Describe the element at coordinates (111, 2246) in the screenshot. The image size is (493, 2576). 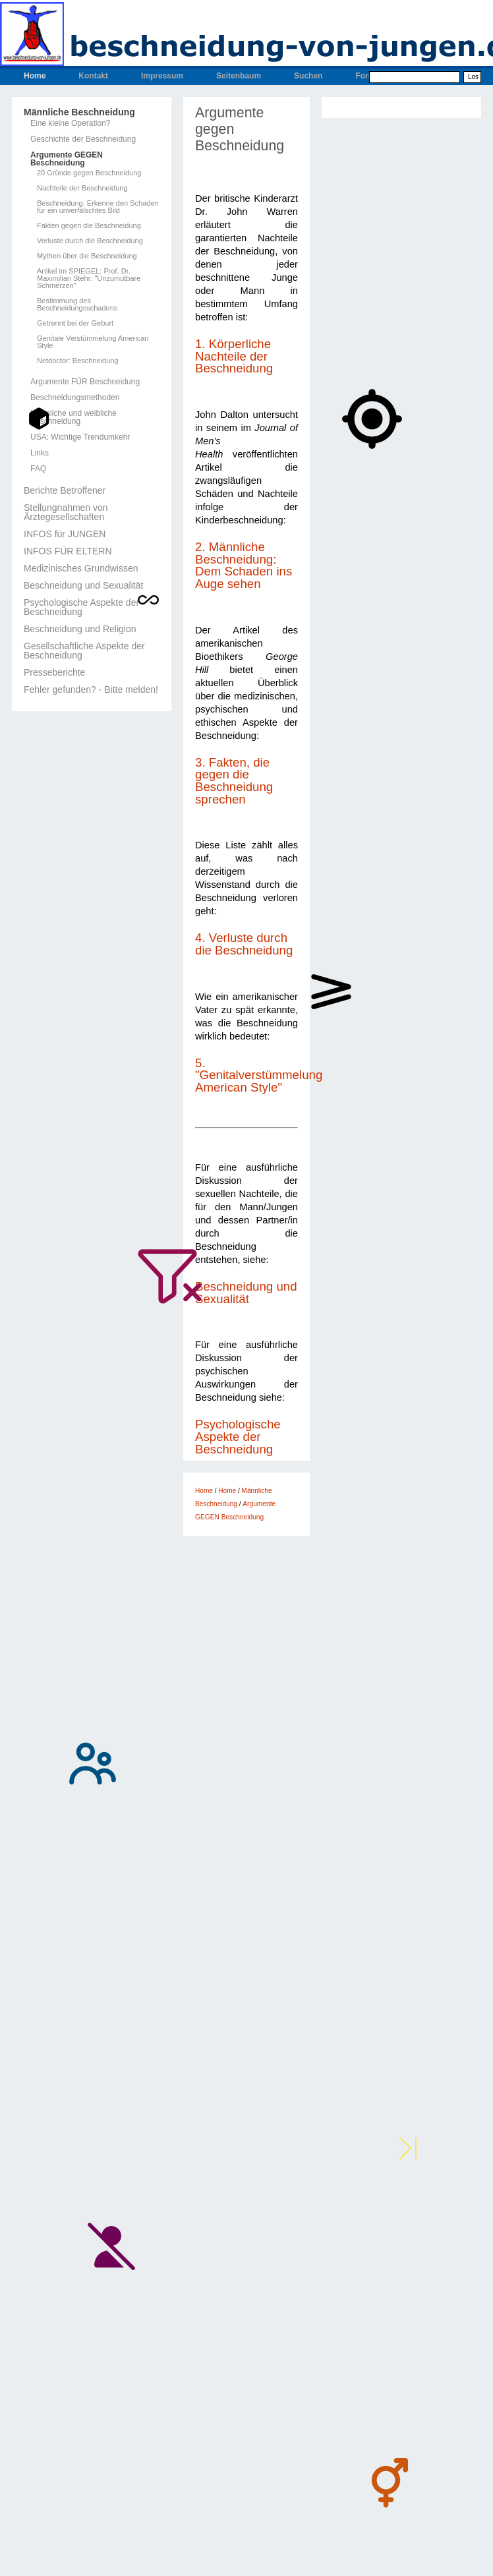
I see `block or remove a user` at that location.